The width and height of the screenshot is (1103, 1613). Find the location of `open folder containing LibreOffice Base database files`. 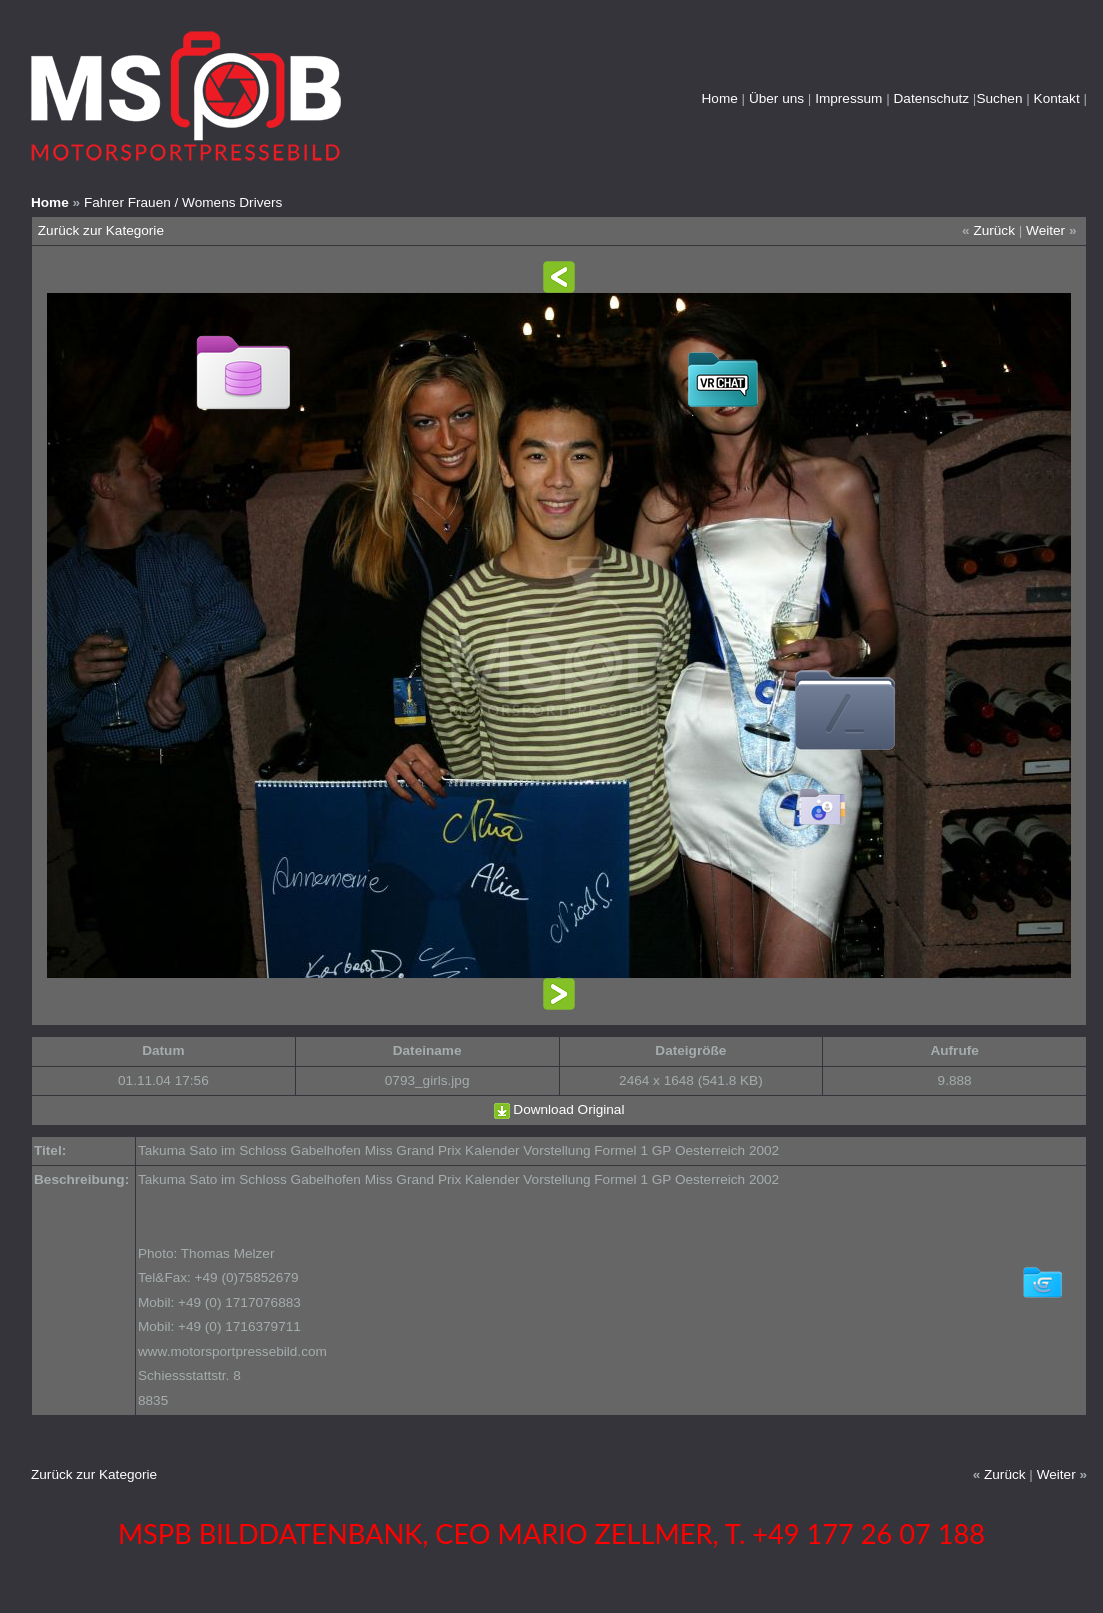

open folder containing LibreOffice Base database files is located at coordinates (243, 375).